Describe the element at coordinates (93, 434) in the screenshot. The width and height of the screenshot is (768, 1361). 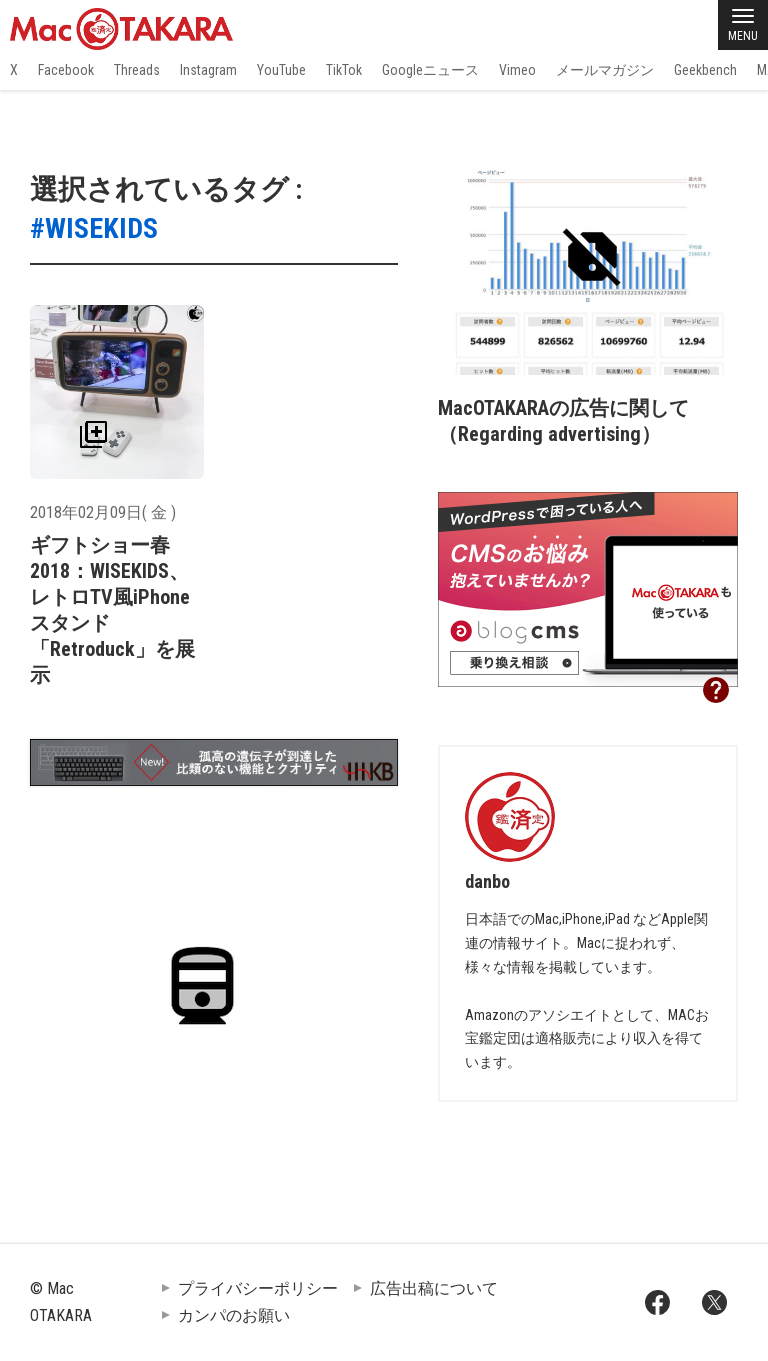
I see `add item to your library` at that location.